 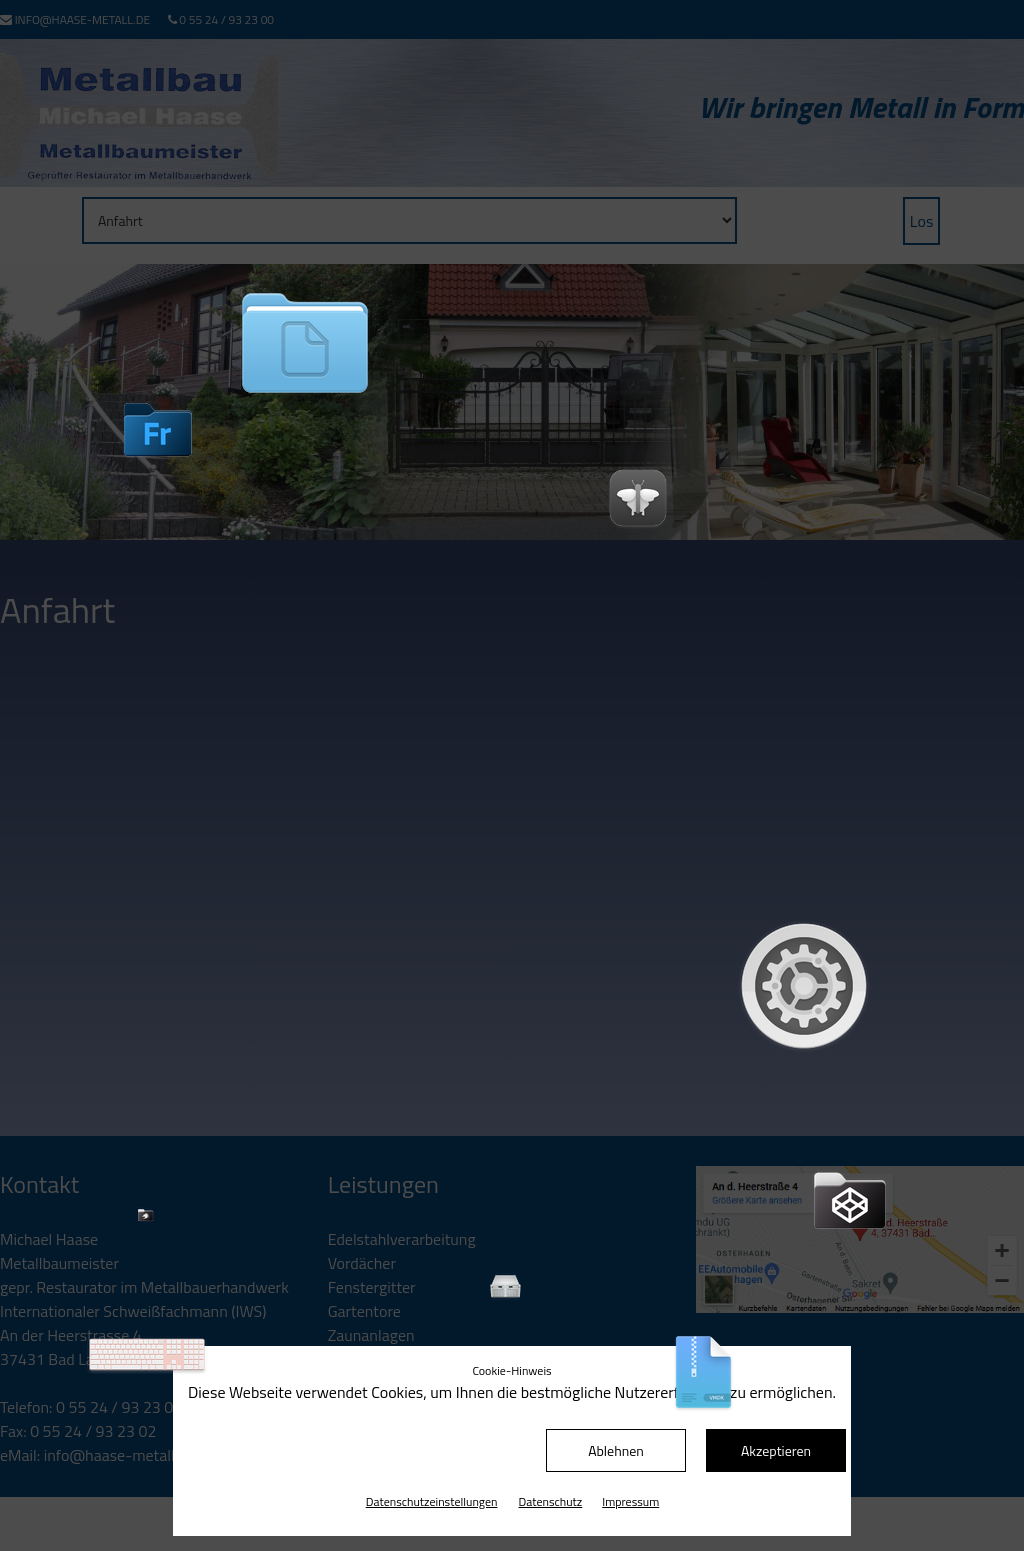 What do you see at coordinates (638, 498) in the screenshot?
I see `open qmmp audio player` at bounding box center [638, 498].